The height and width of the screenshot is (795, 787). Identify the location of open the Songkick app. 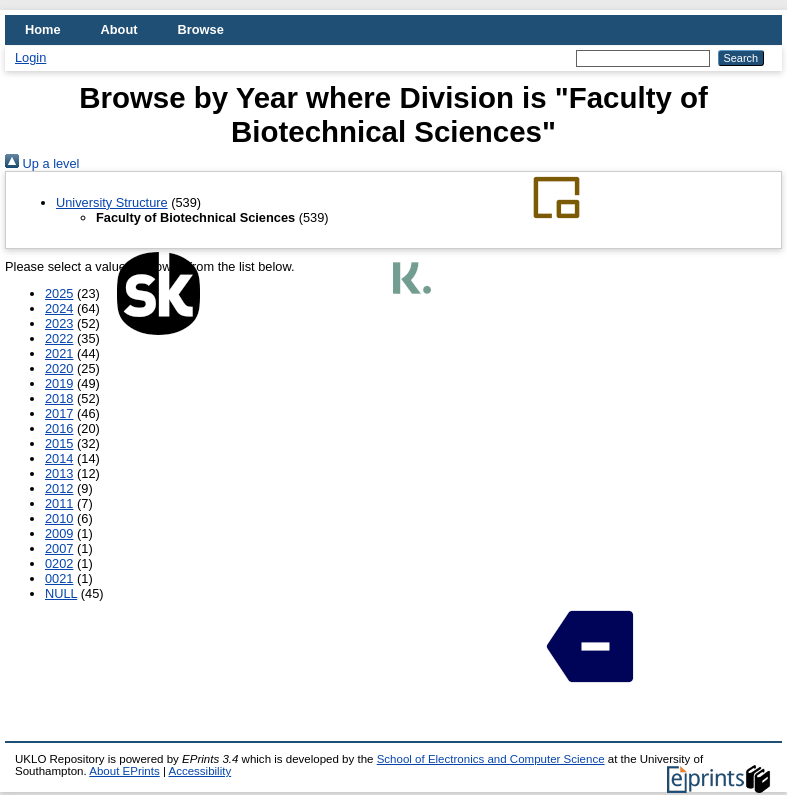
(158, 293).